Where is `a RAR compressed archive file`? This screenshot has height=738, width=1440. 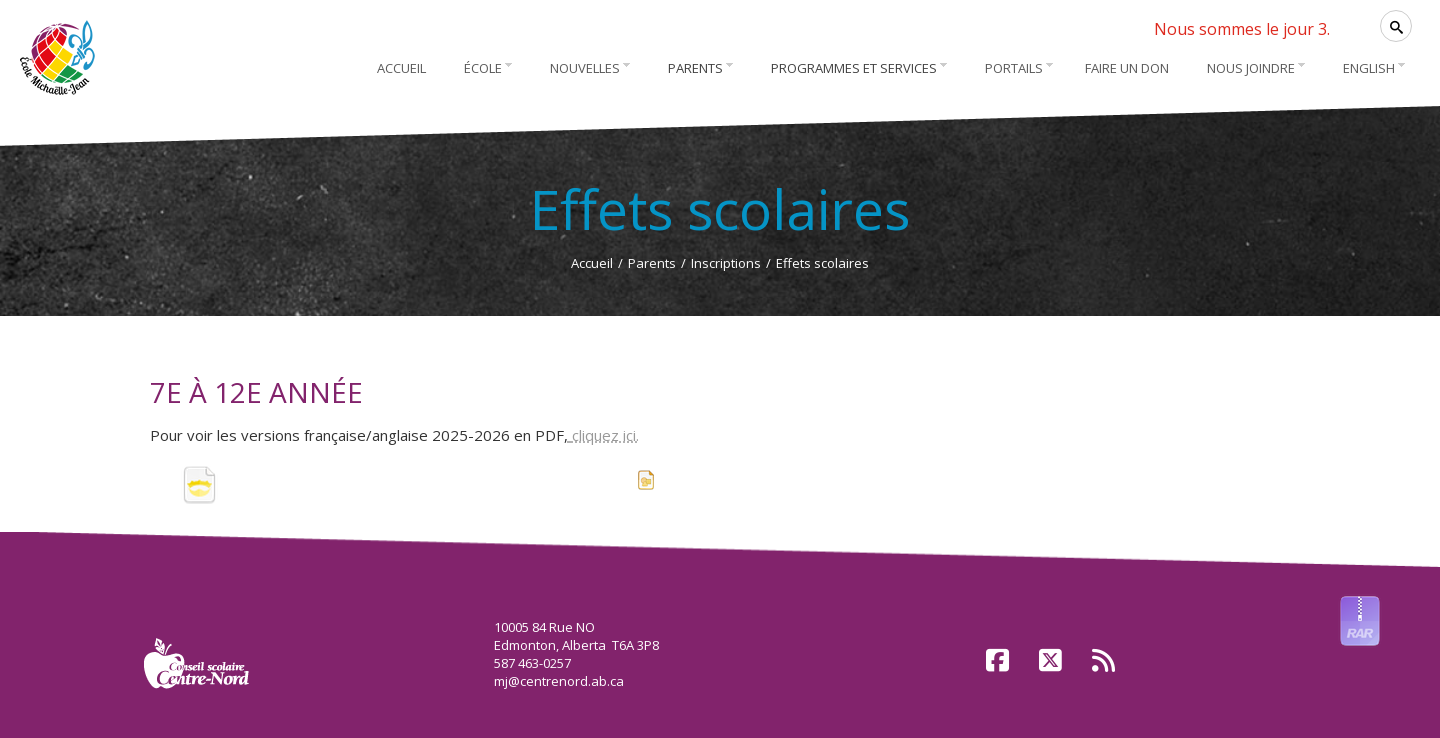
a RAR compressed archive file is located at coordinates (1360, 621).